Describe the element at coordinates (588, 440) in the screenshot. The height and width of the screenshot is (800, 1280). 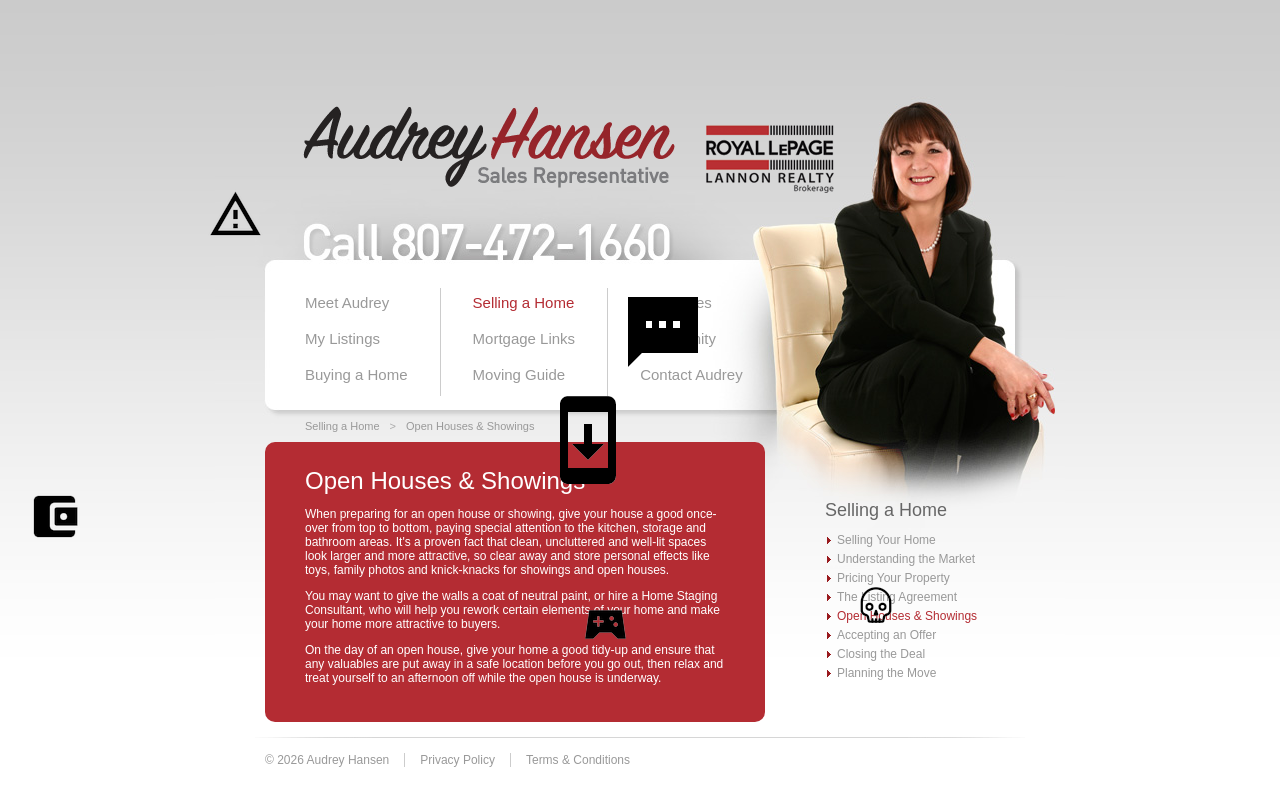
I see `download a system update to your device` at that location.